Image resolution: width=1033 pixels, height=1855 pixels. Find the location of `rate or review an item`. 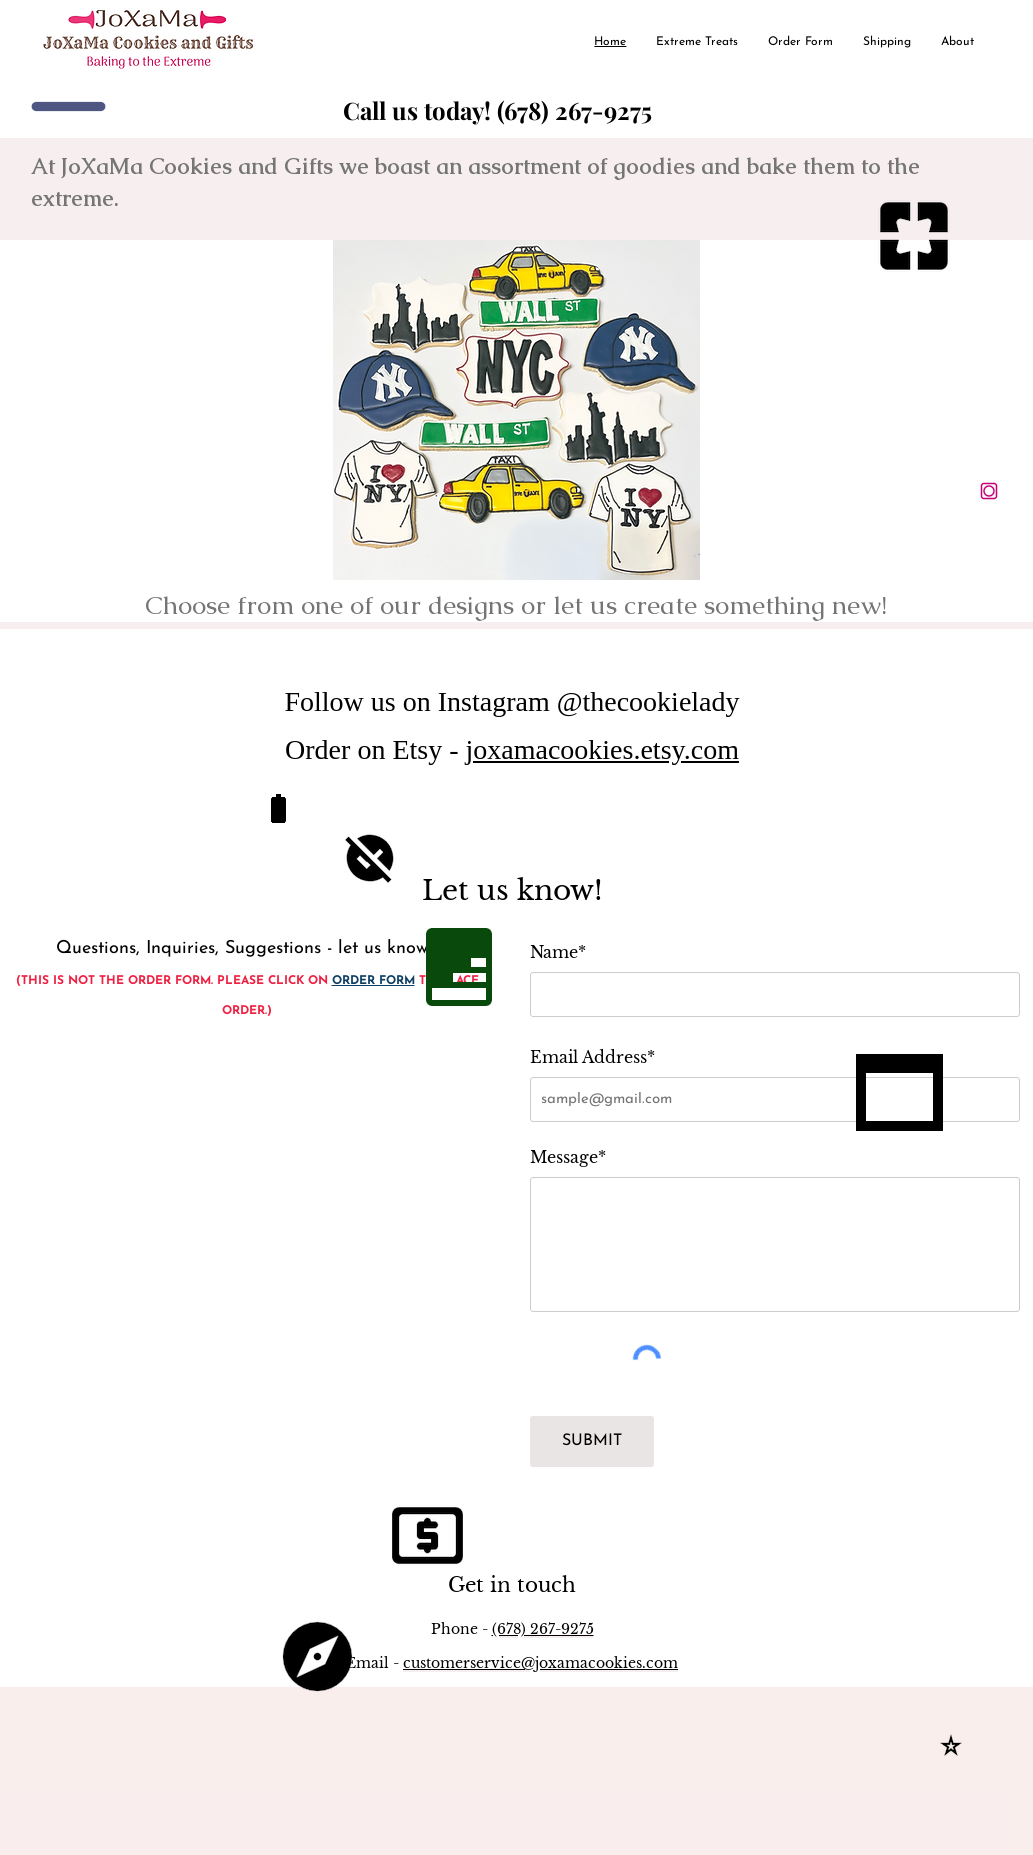

rate or review an item is located at coordinates (951, 1745).